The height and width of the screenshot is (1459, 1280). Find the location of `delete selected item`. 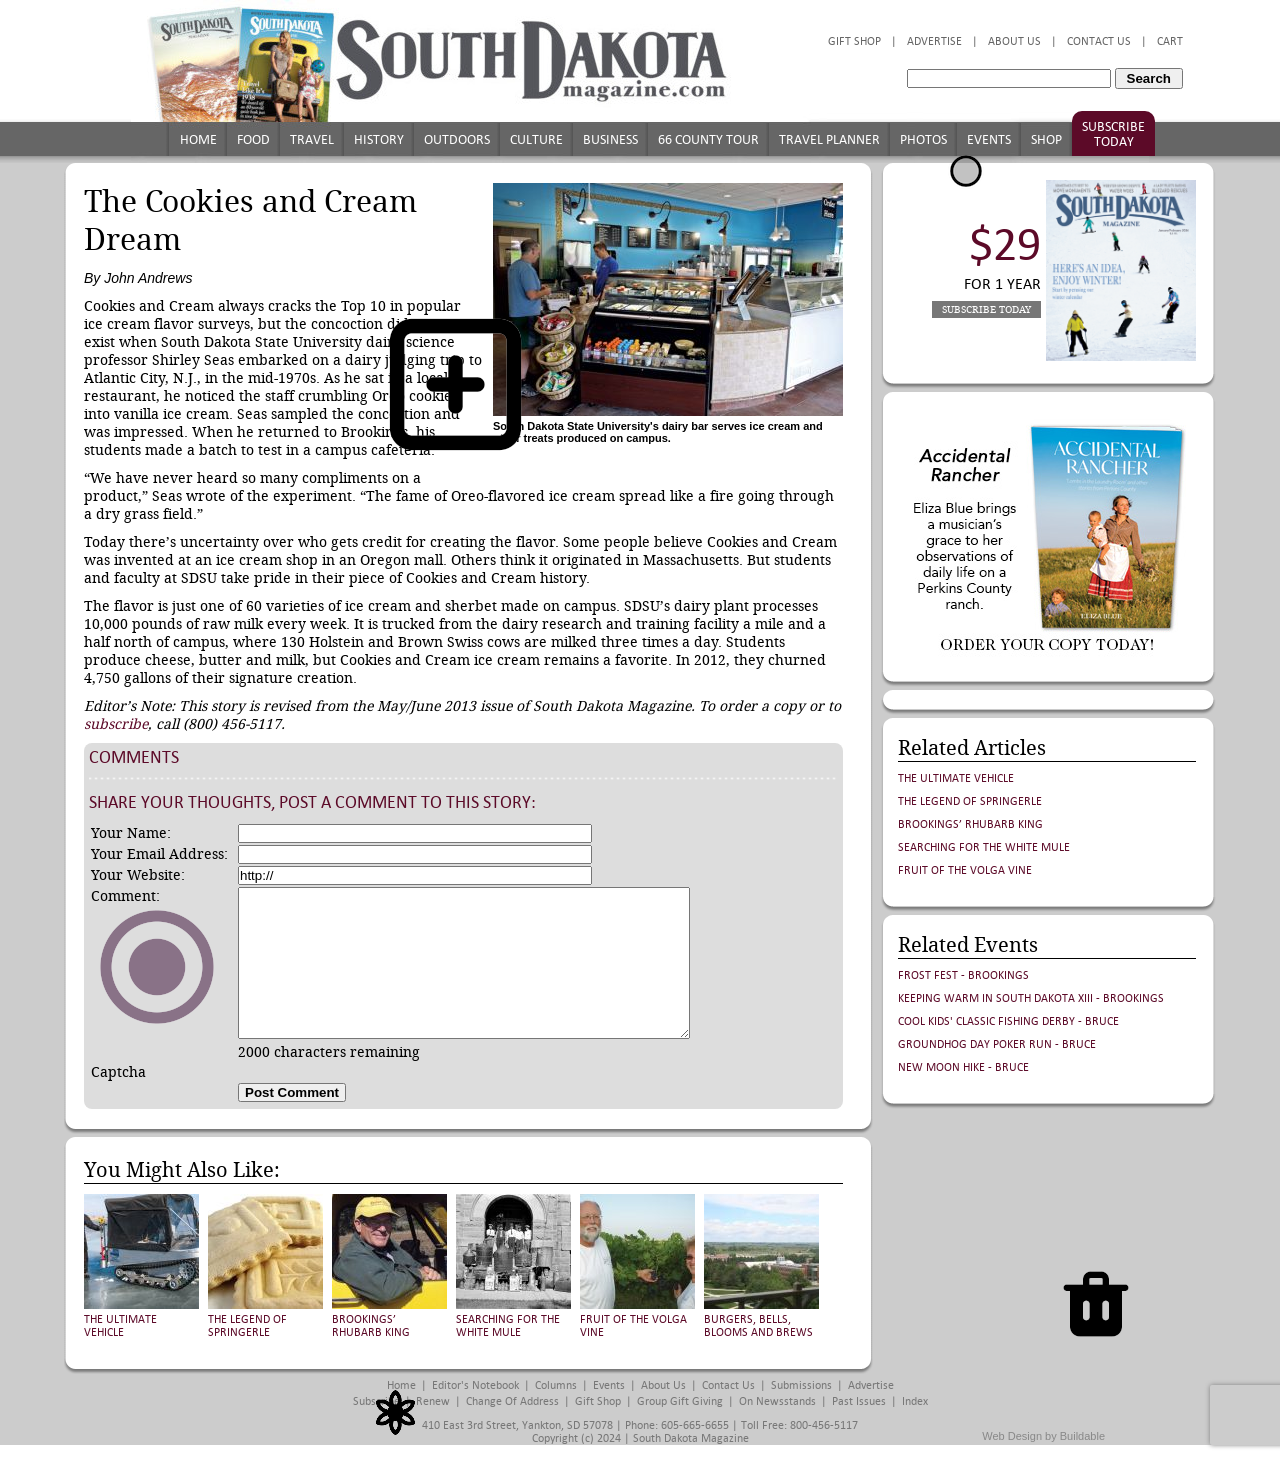

delete selected item is located at coordinates (1096, 1304).